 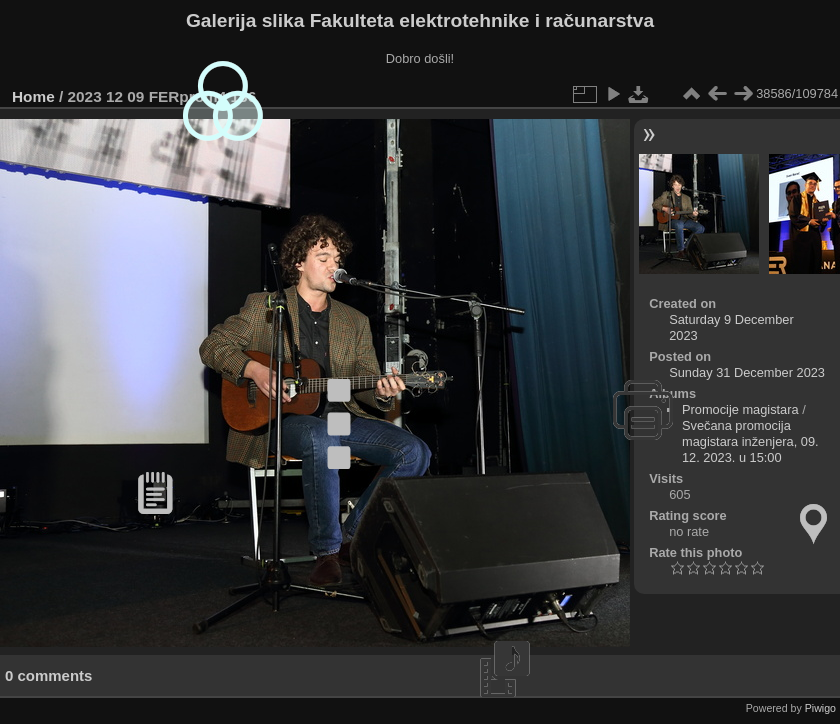 I want to click on open text editor application, so click(x=154, y=493).